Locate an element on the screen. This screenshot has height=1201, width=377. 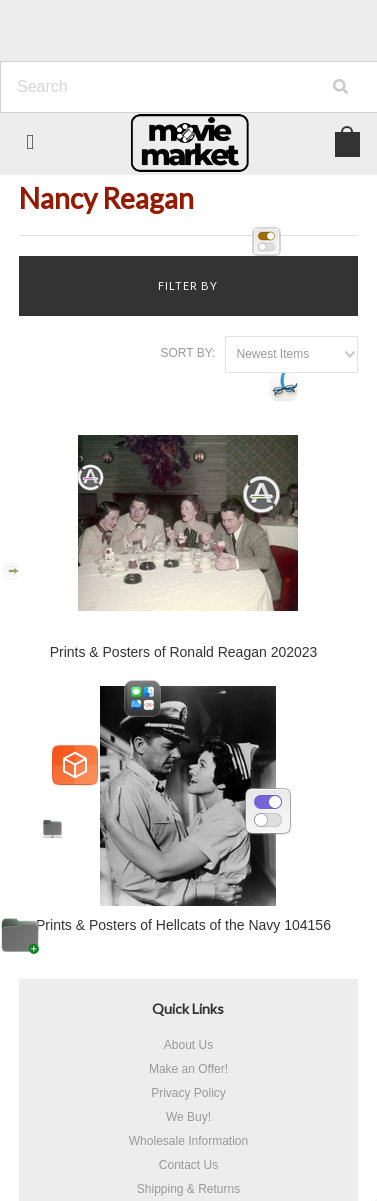
create a new folder is located at coordinates (20, 935).